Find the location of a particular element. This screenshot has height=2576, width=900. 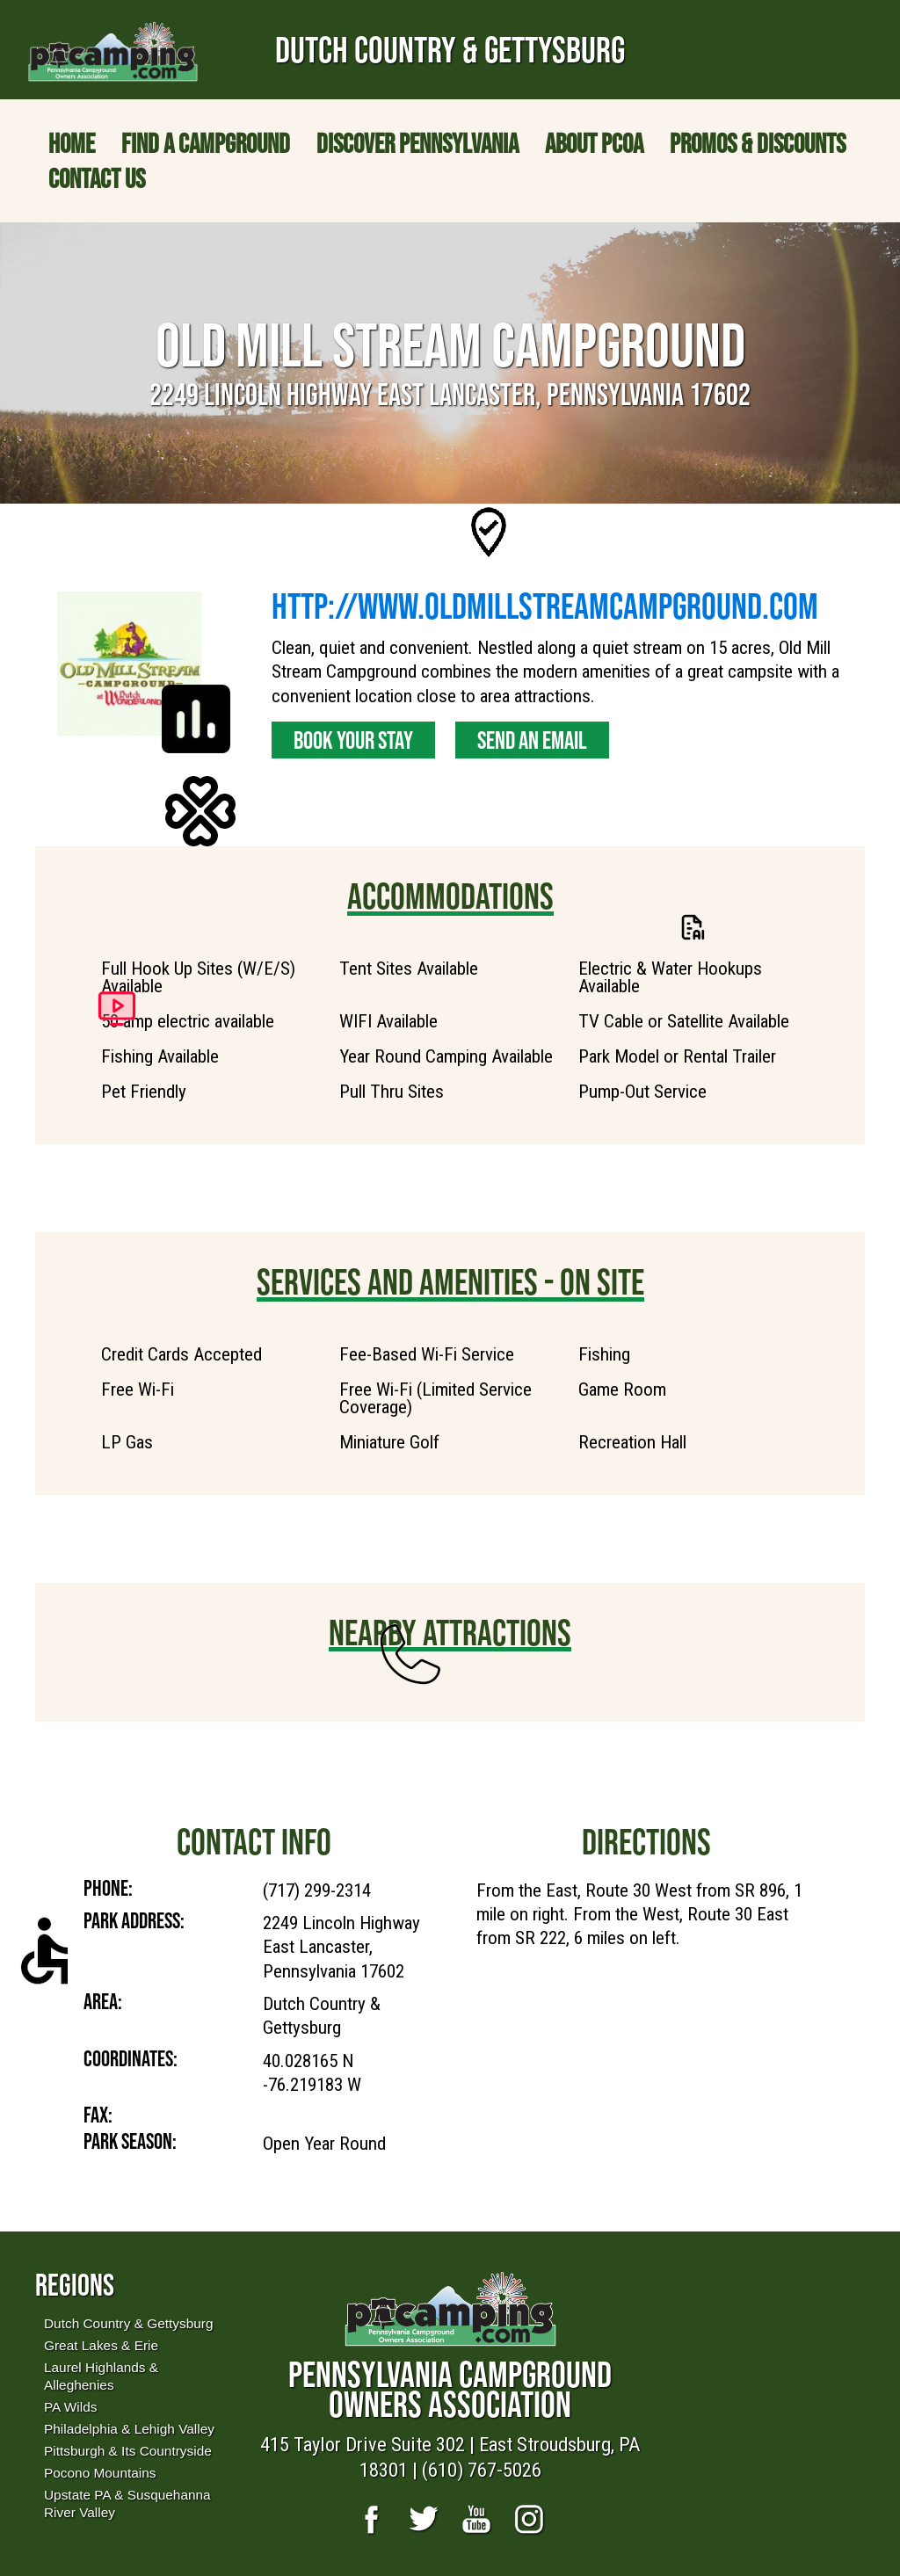

confirm or select a location is located at coordinates (489, 532).